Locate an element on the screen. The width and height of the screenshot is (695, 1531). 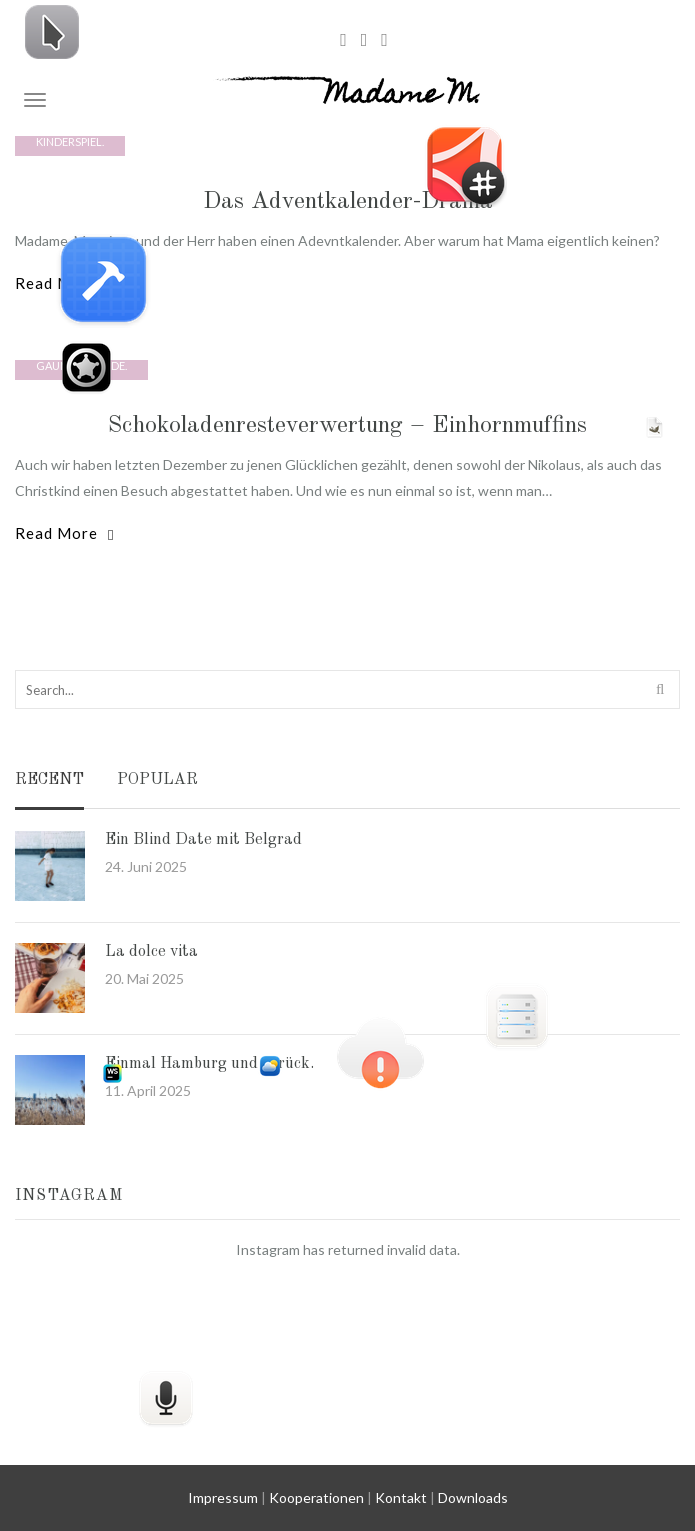
access microphone settings is located at coordinates (166, 1398).